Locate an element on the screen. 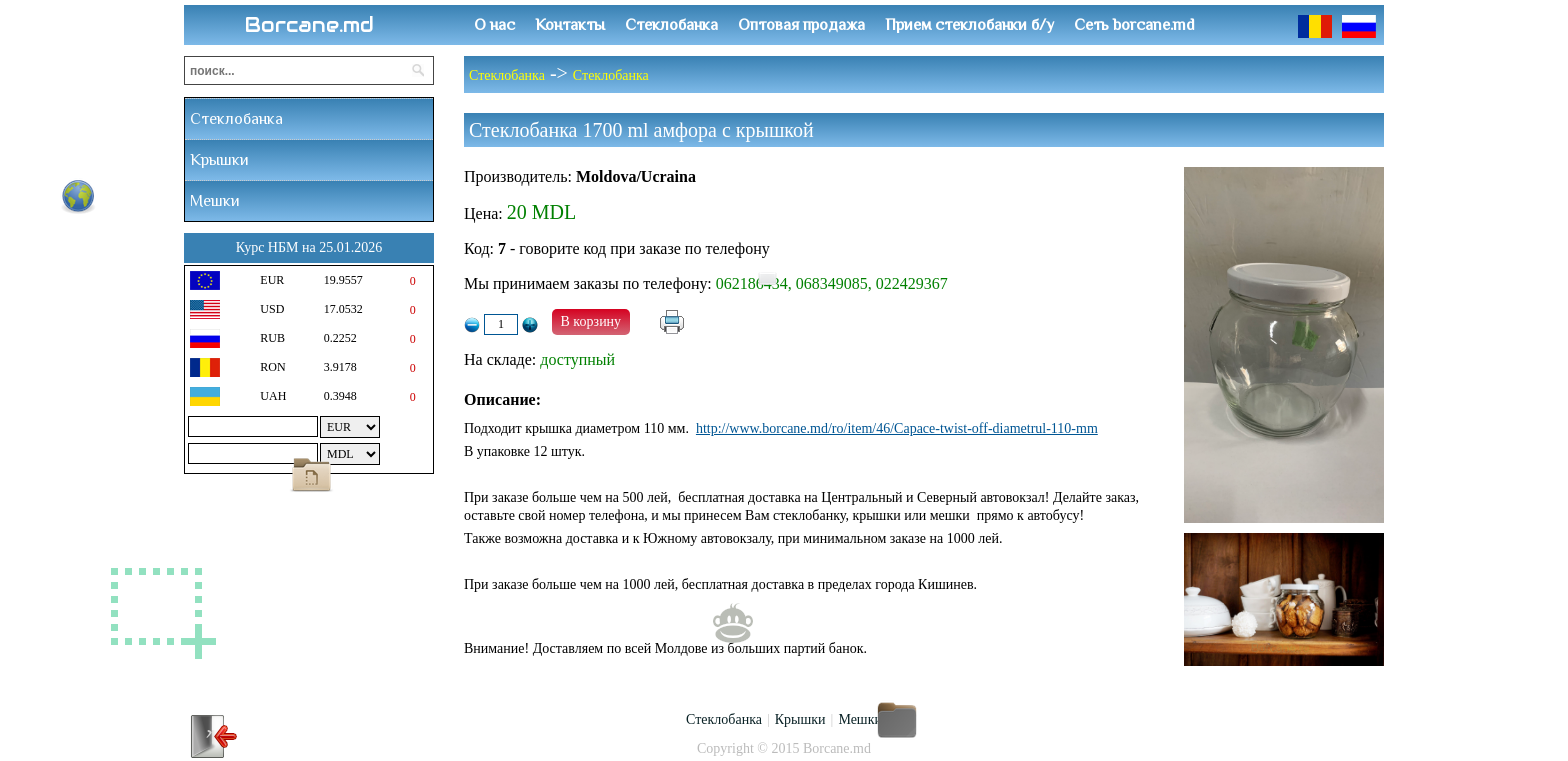 The height and width of the screenshot is (761, 1568). magic trackpad connected via bluetooth is located at coordinates (767, 278).